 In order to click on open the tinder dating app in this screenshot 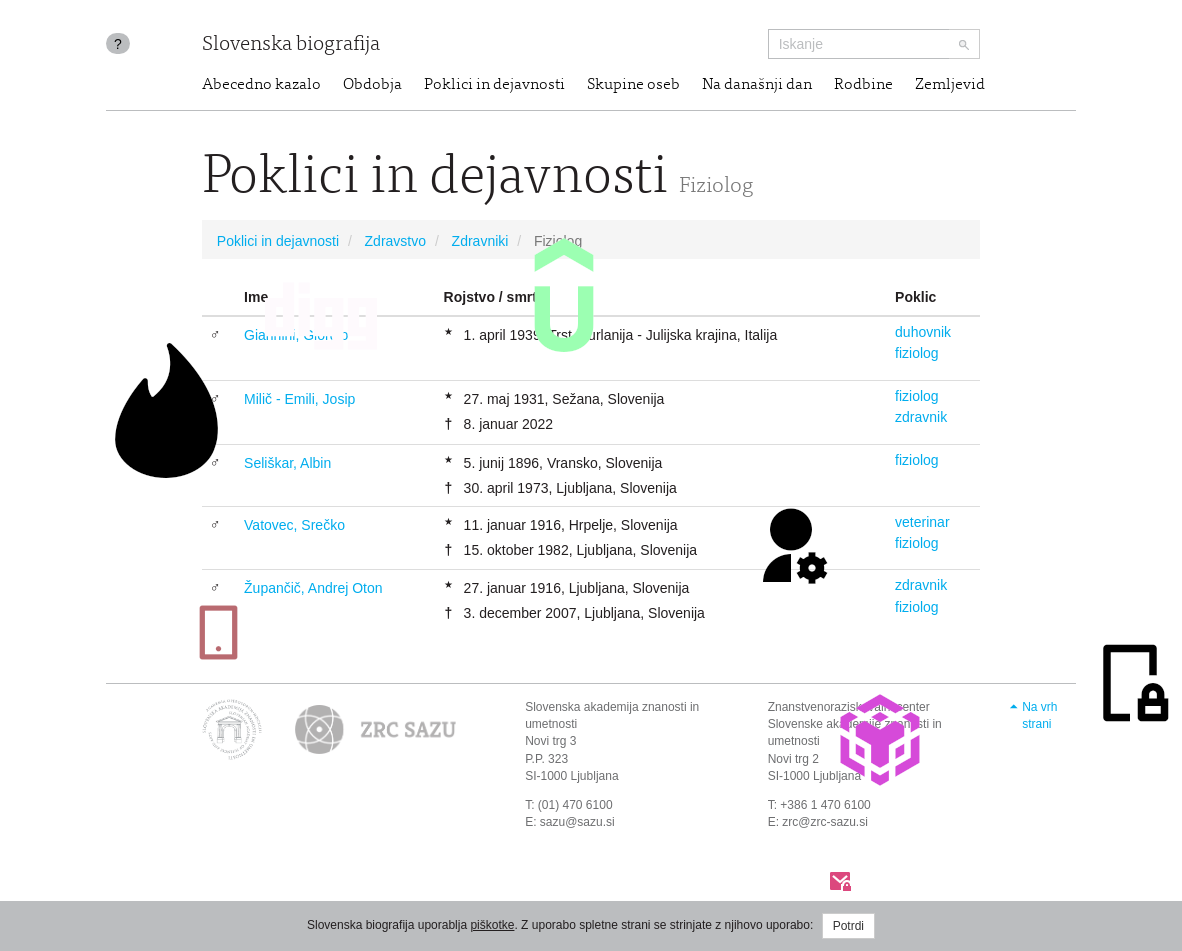, I will do `click(166, 410)`.